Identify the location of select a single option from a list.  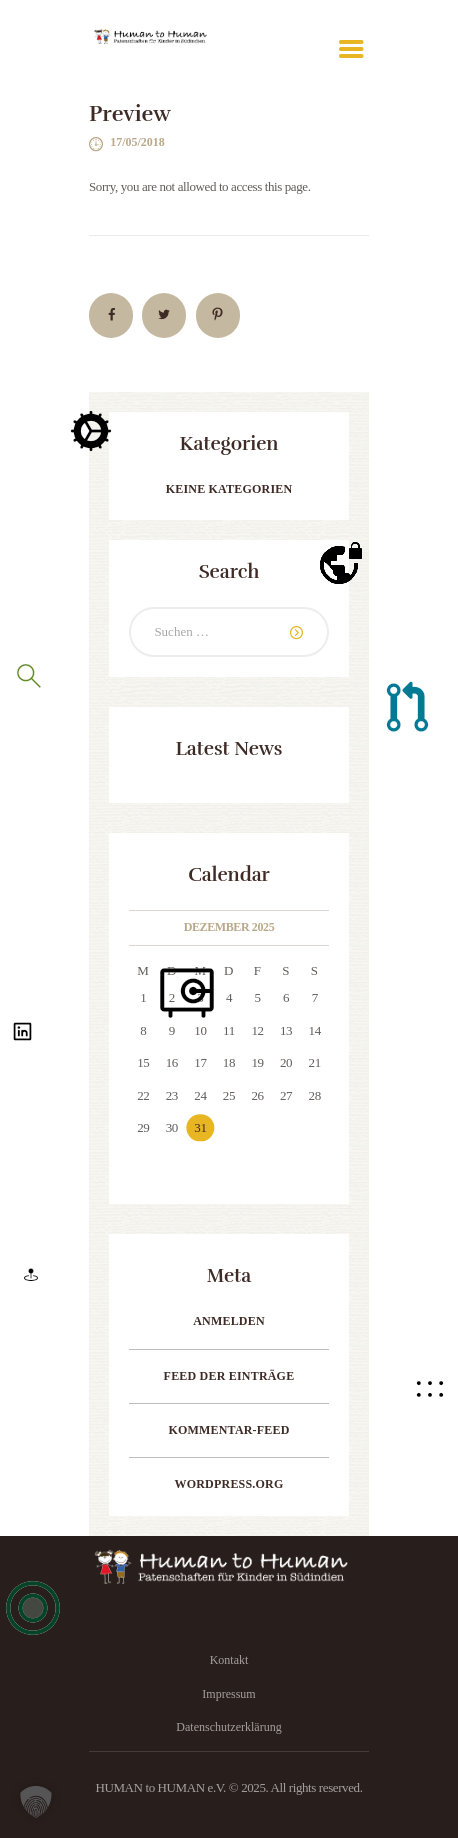
(33, 1608).